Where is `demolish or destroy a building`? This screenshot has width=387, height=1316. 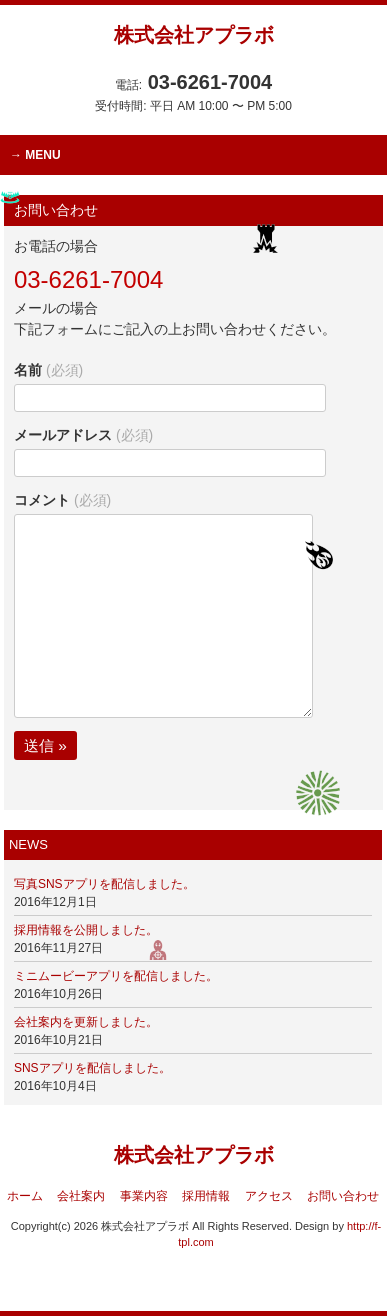
demolish or destroy a building is located at coordinates (265, 238).